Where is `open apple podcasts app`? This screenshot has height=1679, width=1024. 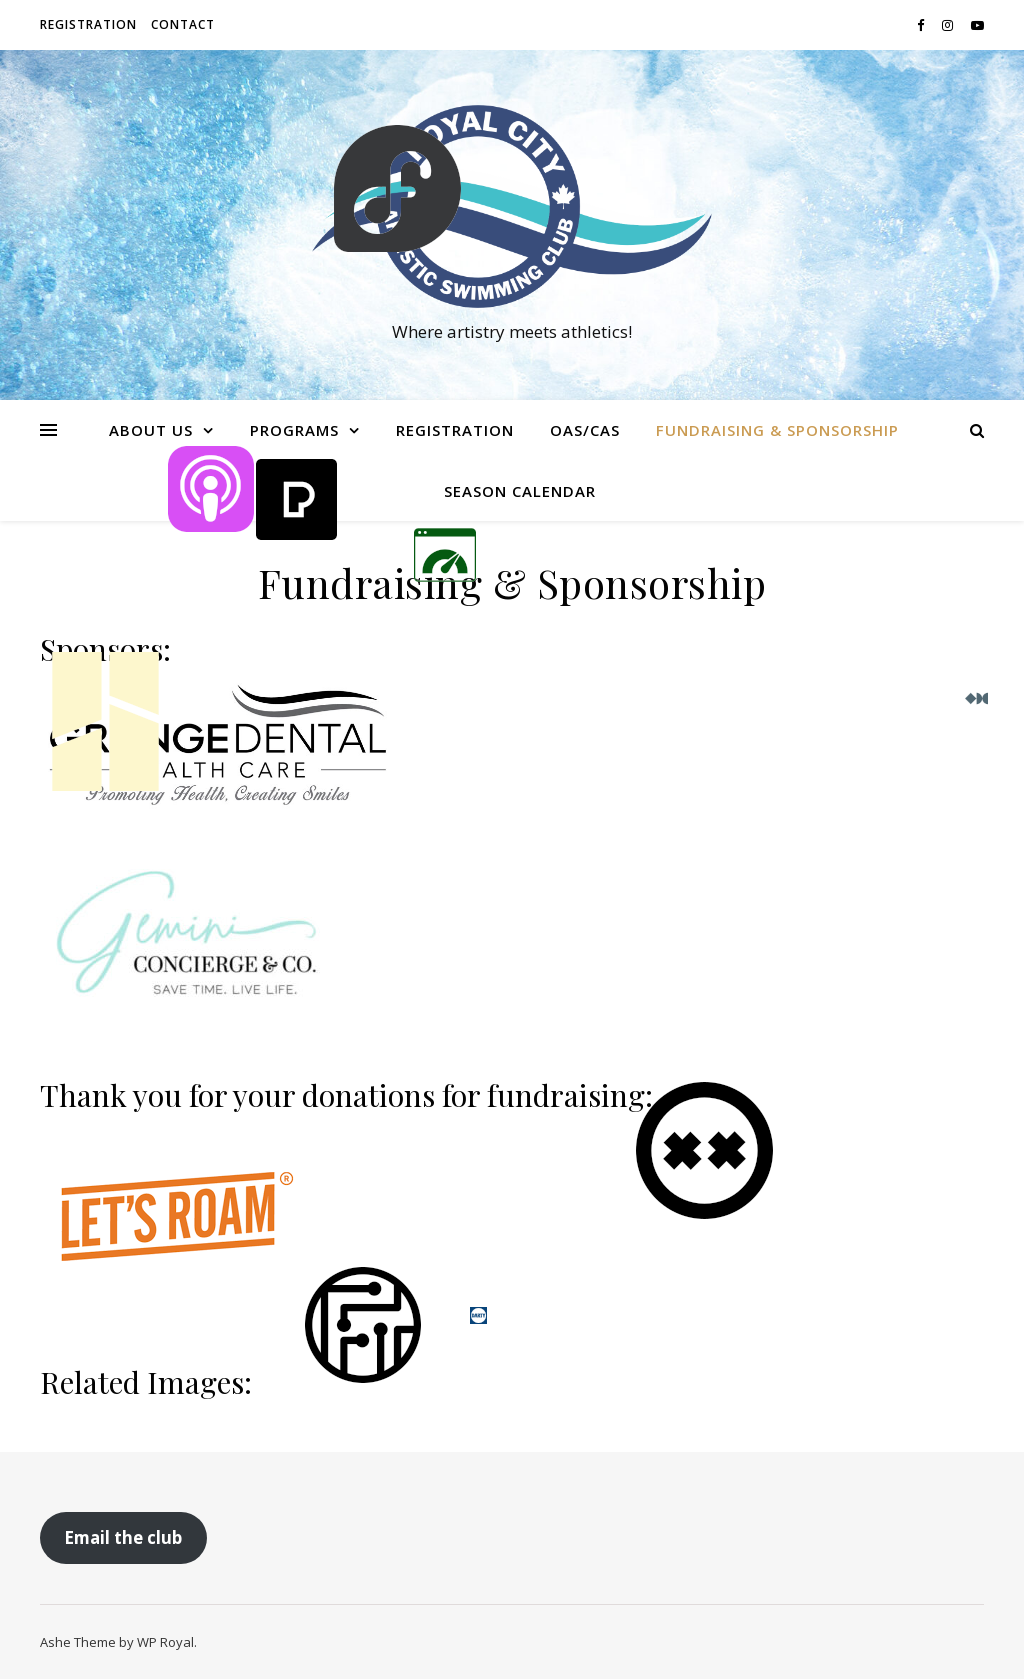
open apple podcasts app is located at coordinates (211, 489).